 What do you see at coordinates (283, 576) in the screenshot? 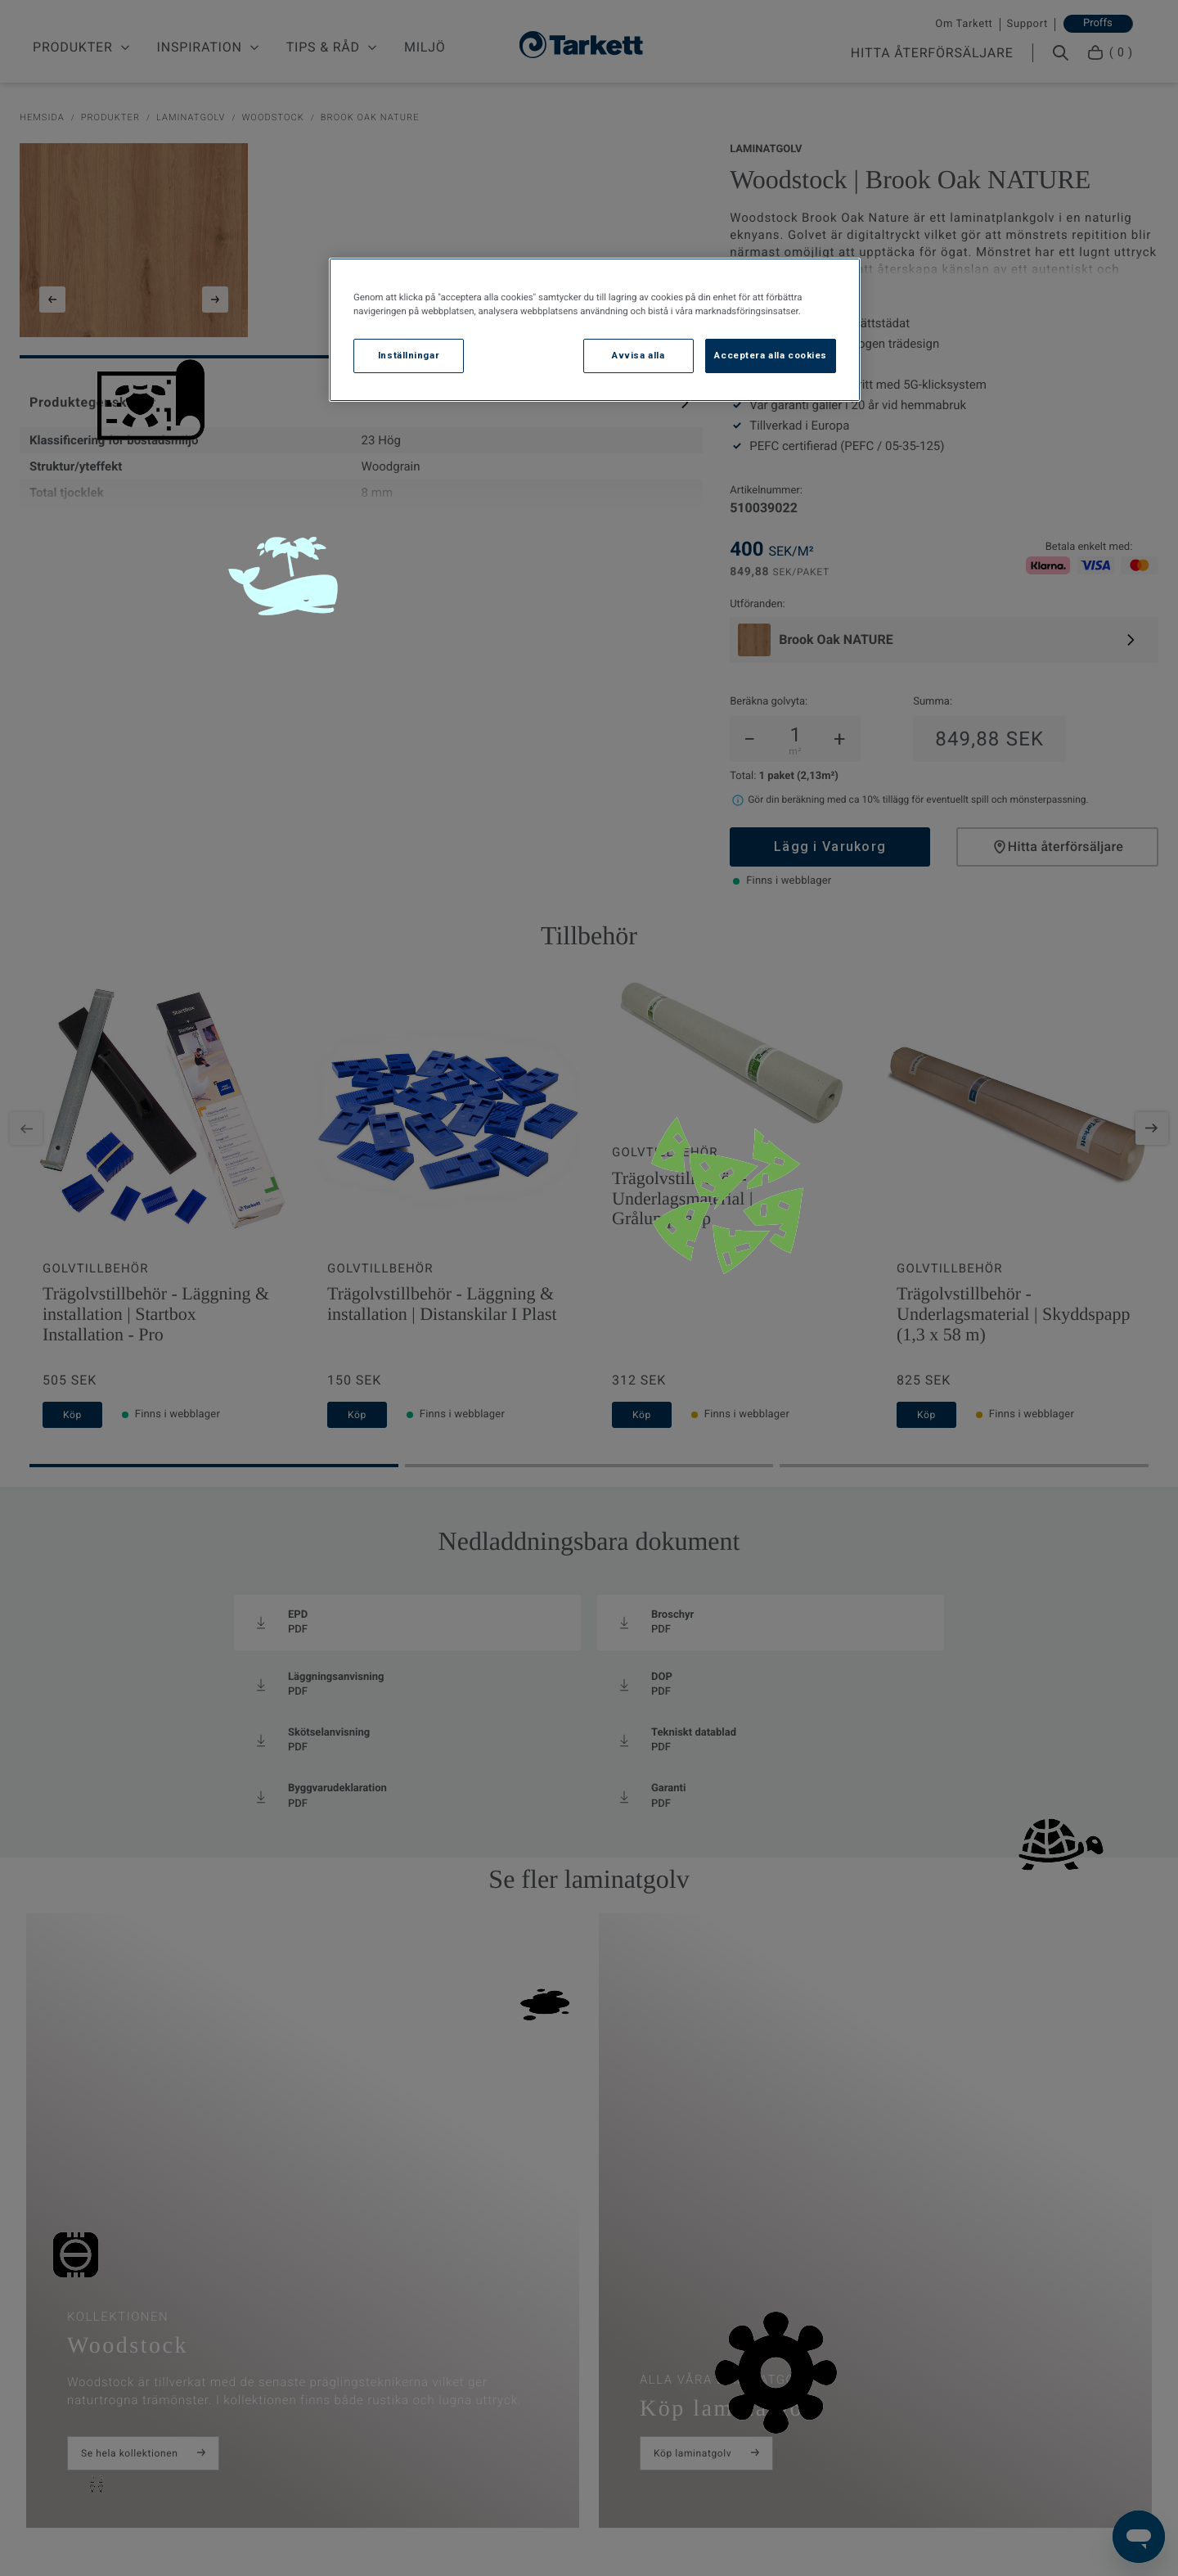
I see `ocean wildlife or marine life category` at bounding box center [283, 576].